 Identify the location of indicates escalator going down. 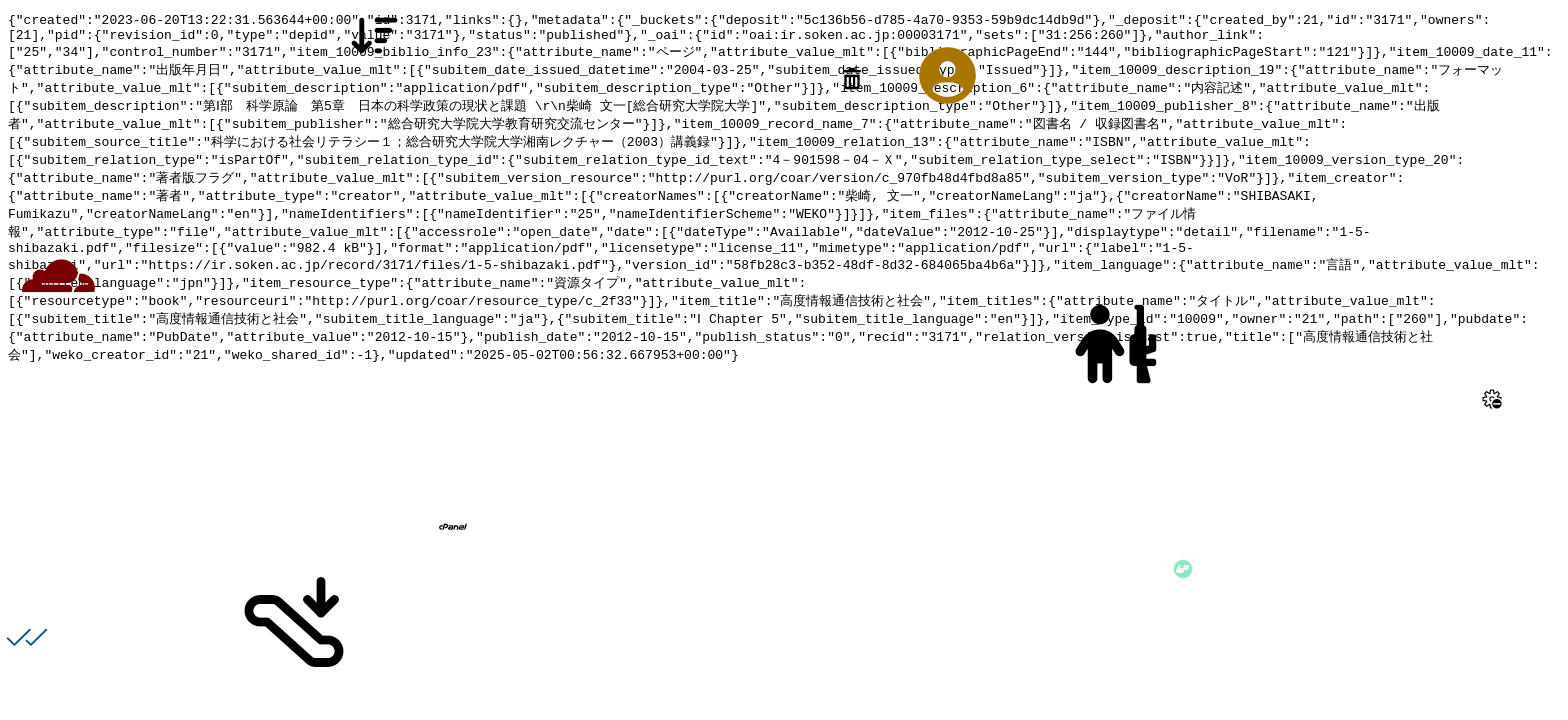
(294, 622).